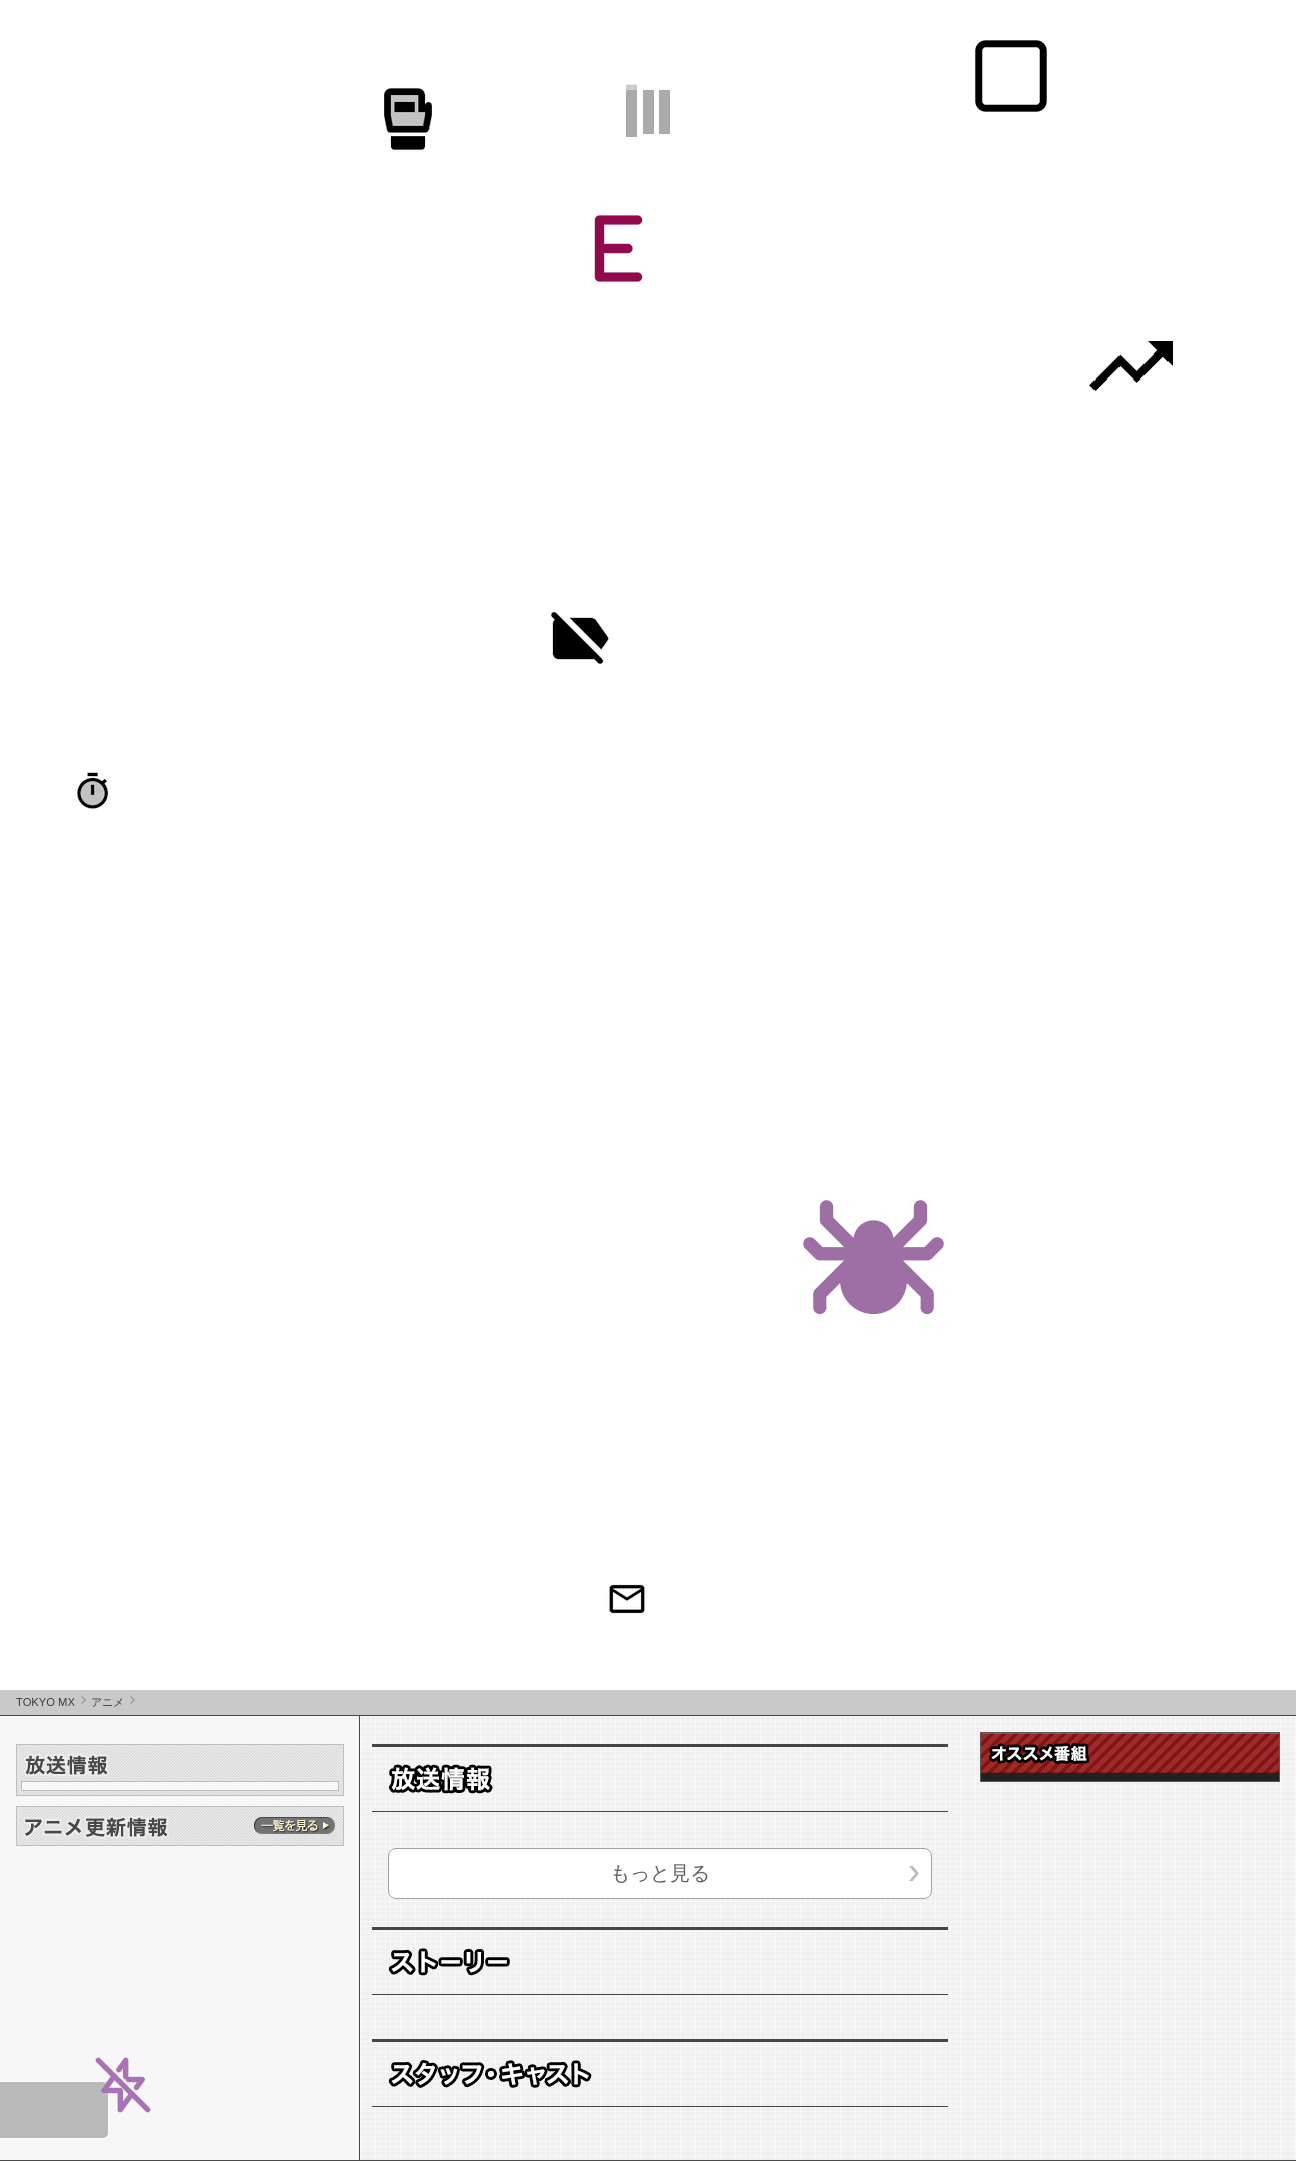  I want to click on view trending or popular content, so click(1131, 366).